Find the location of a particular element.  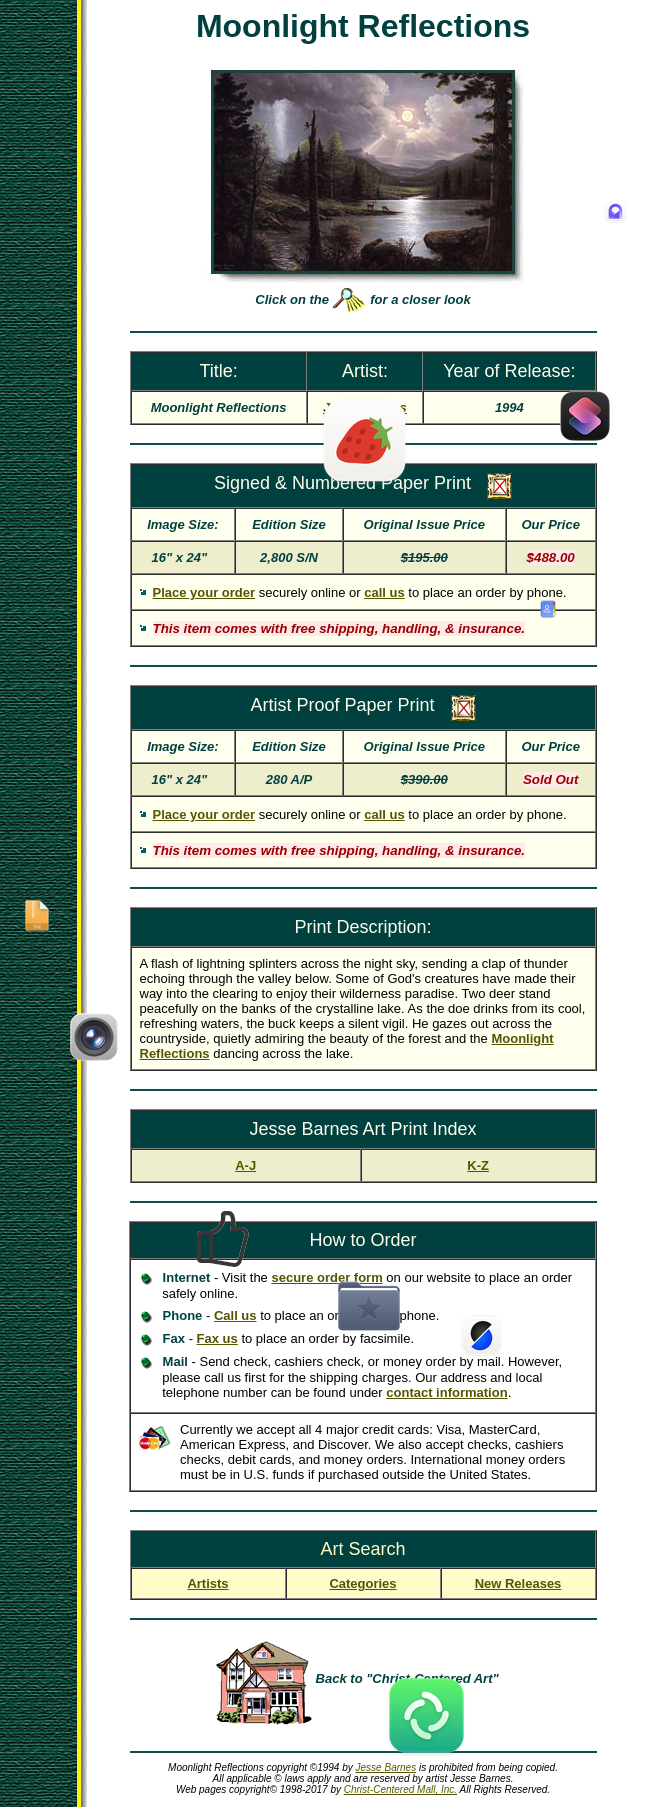

open strawberry music player is located at coordinates (364, 440).